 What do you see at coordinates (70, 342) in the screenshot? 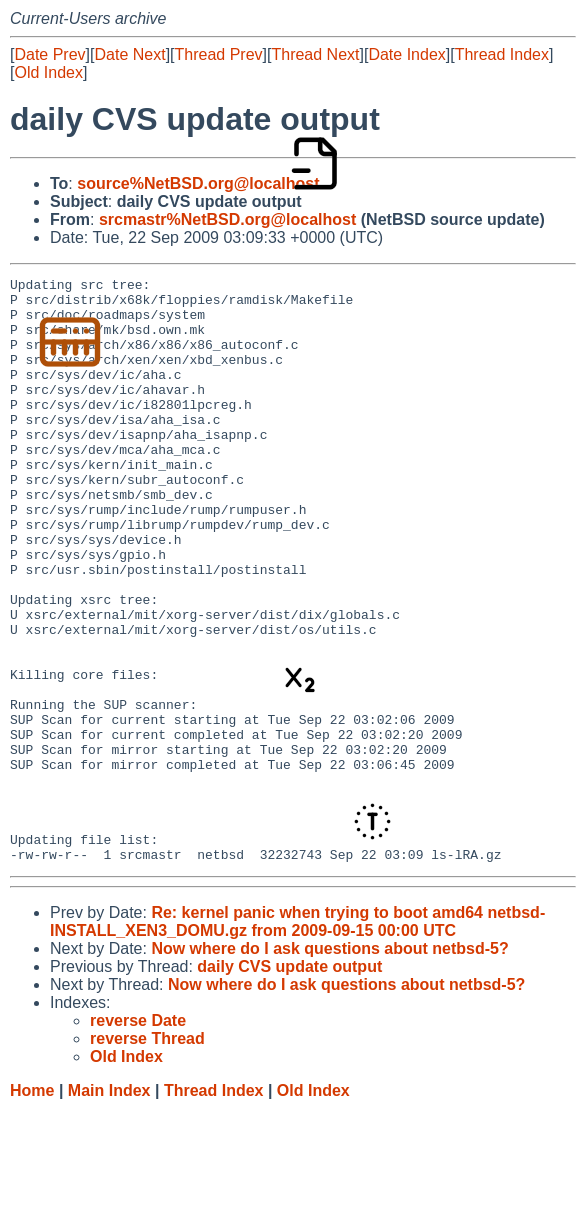
I see `open music keyboard or piano tool` at bounding box center [70, 342].